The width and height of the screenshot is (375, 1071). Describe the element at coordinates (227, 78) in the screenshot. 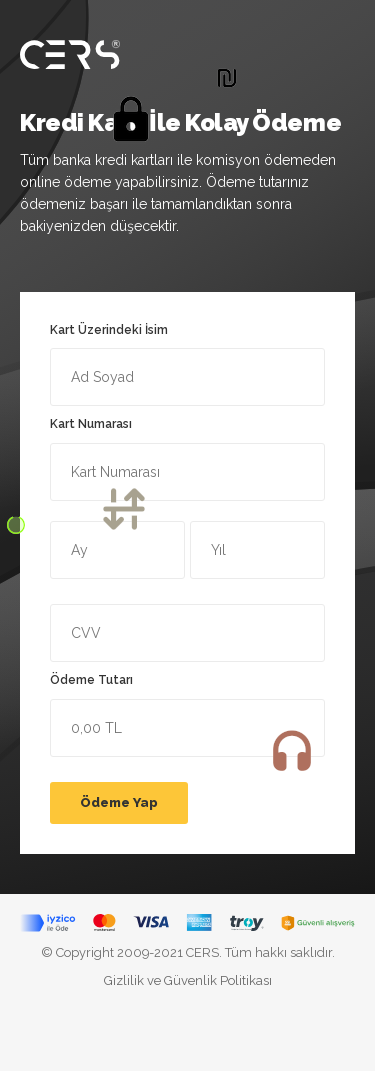

I see `indicates Israeli shekel currency` at that location.